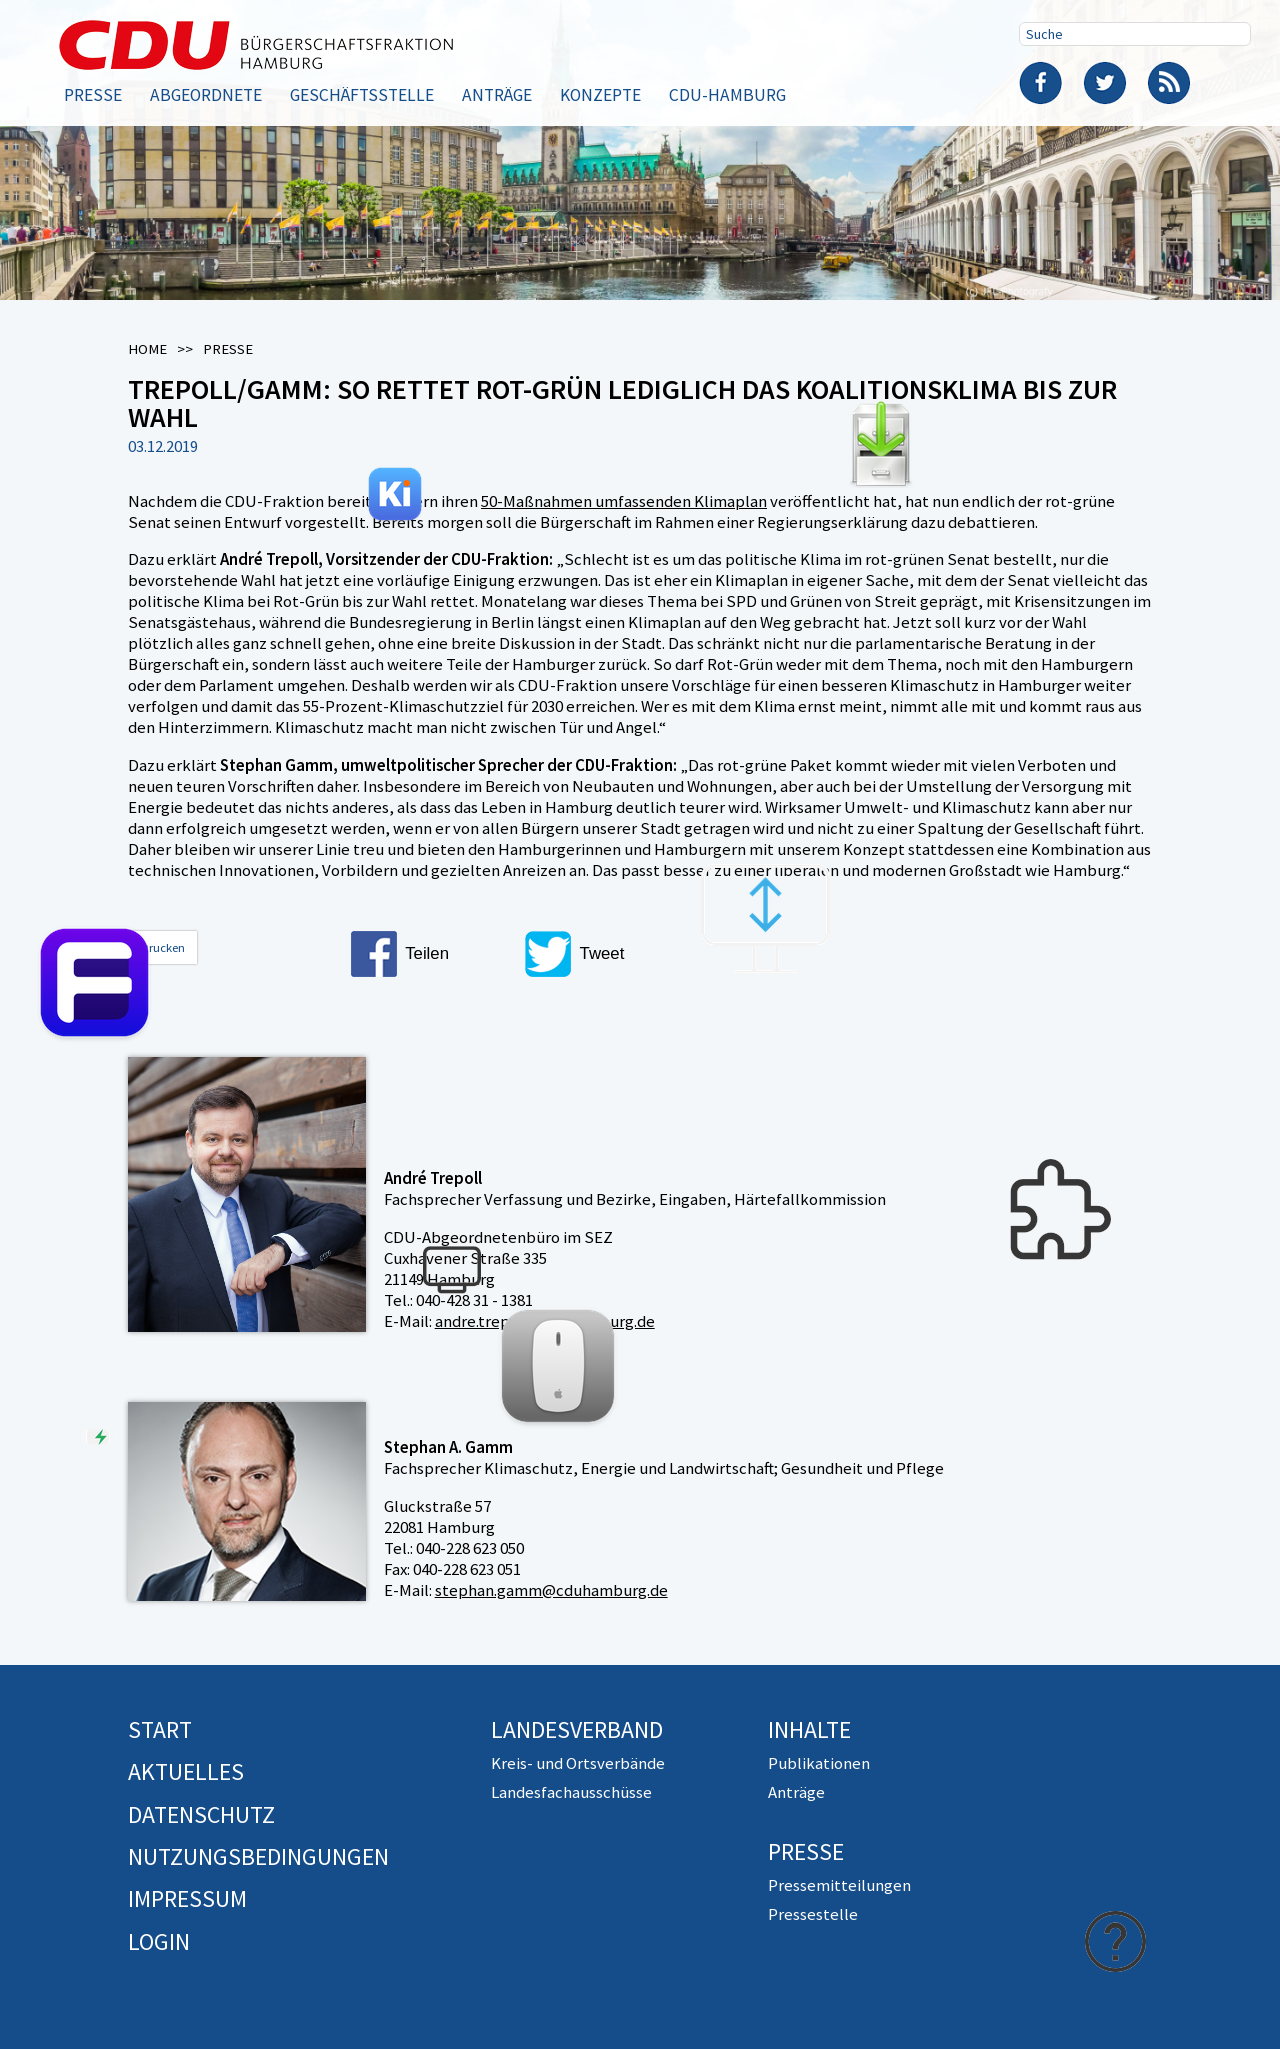  Describe the element at coordinates (881, 446) in the screenshot. I see `save the current document` at that location.